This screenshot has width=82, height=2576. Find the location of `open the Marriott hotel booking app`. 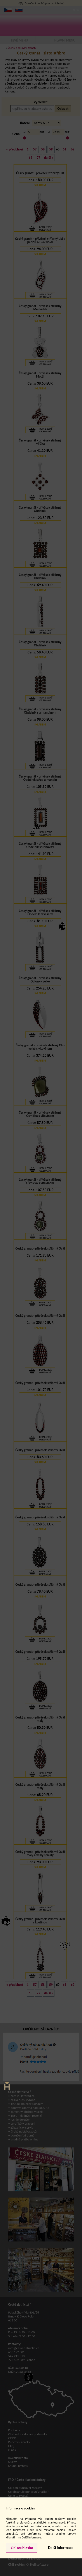

open the Marriott hotel booking app is located at coordinates (36, 827).